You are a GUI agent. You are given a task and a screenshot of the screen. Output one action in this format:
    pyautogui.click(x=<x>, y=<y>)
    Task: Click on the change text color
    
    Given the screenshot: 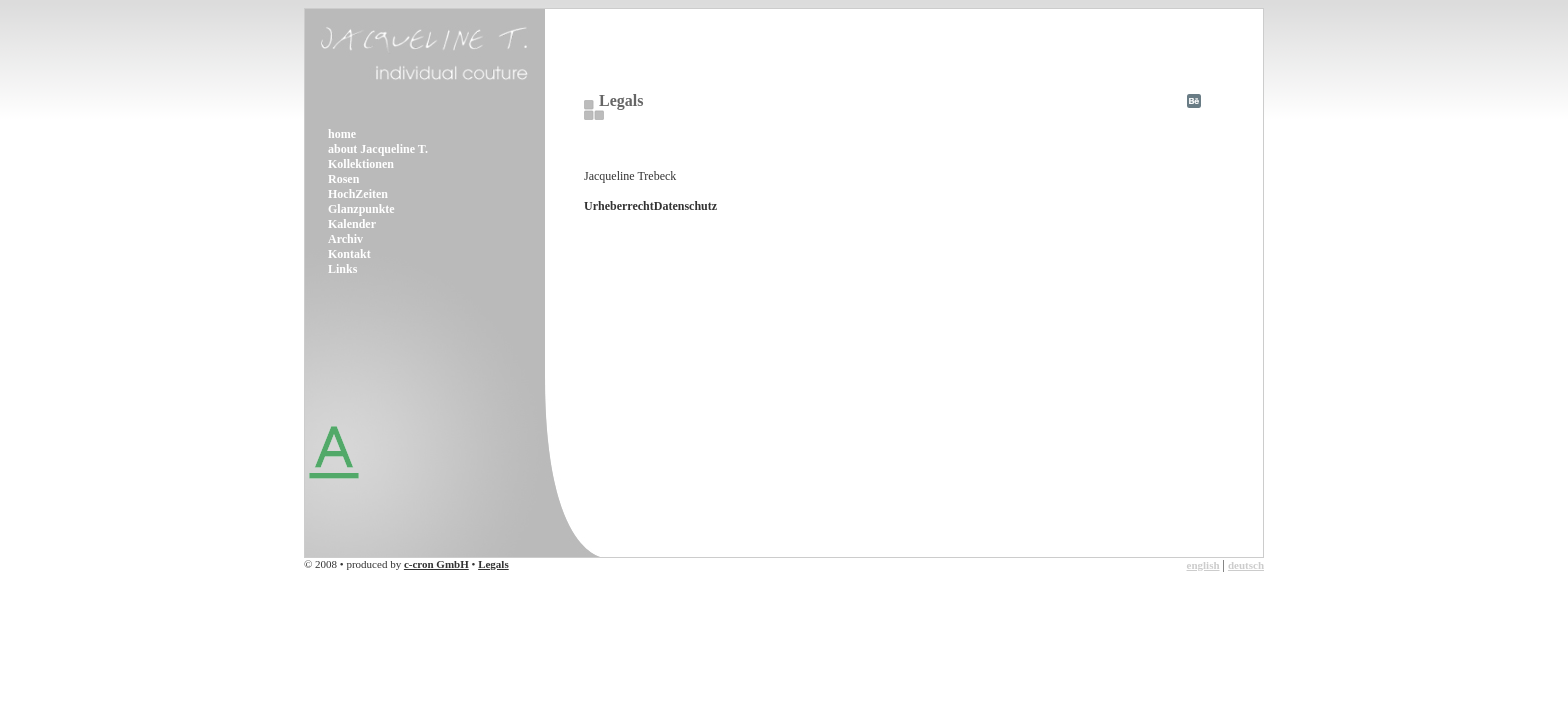 What is the action you would take?
    pyautogui.click(x=334, y=451)
    